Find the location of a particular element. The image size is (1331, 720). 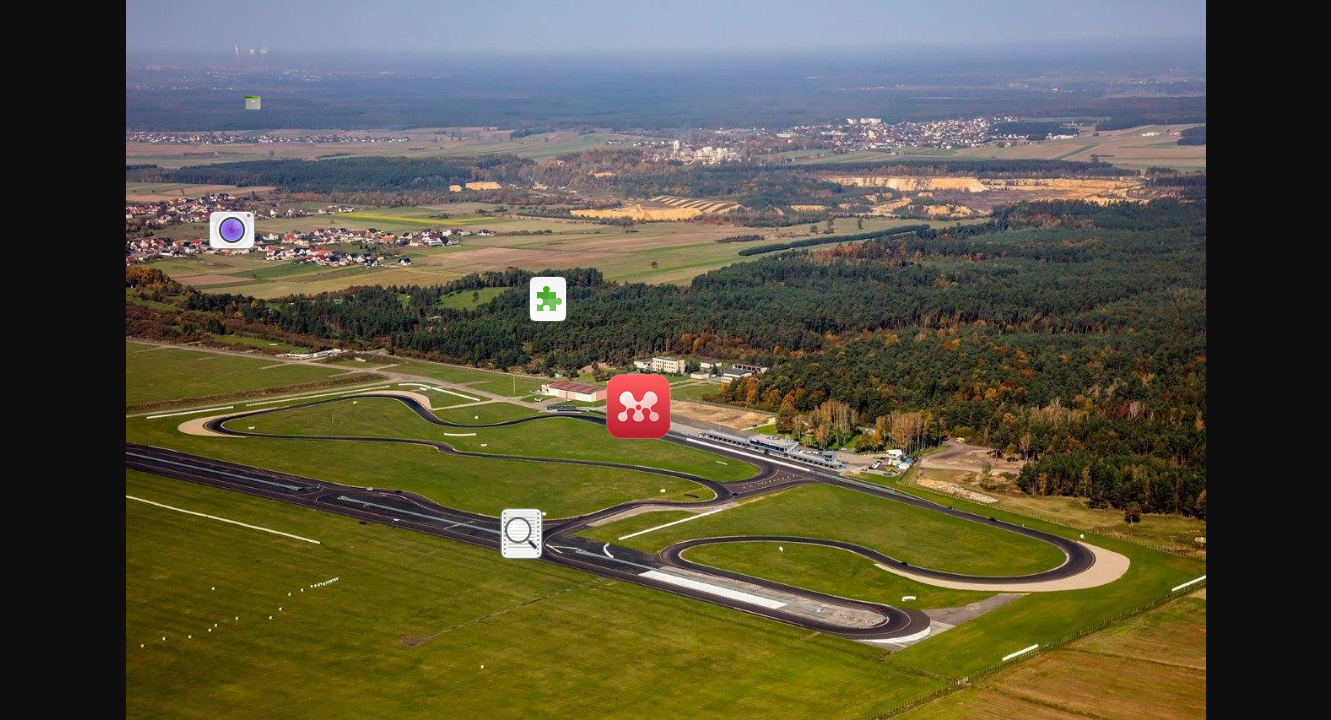

open mendeley desktop reference manager is located at coordinates (638, 406).